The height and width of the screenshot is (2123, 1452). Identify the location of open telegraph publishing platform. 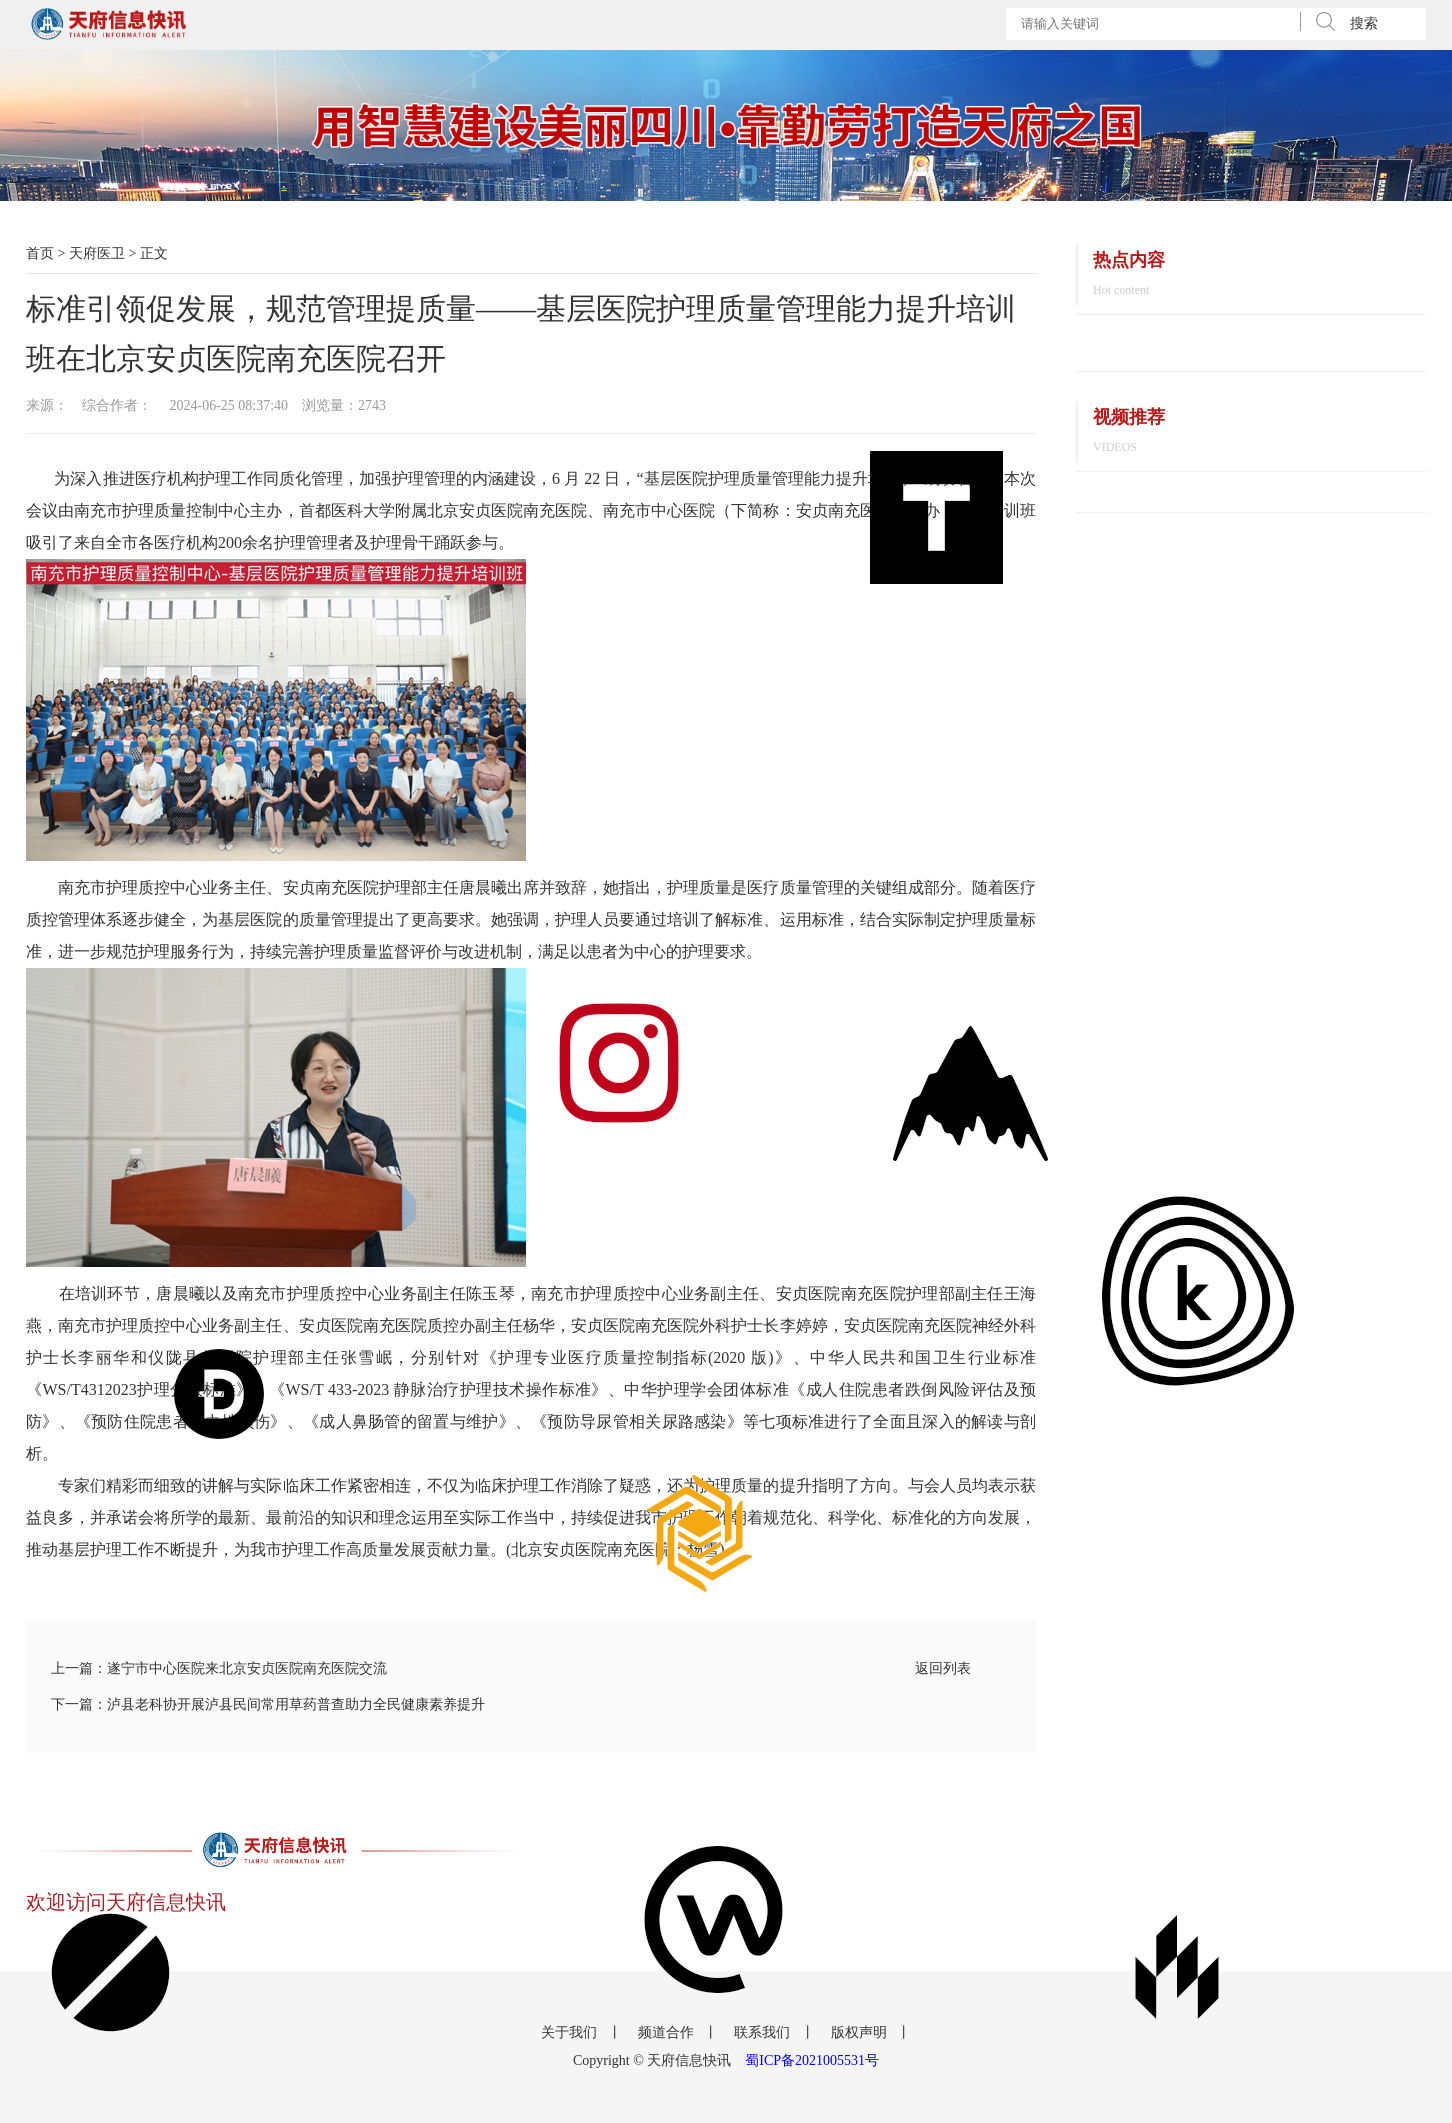
(936, 517).